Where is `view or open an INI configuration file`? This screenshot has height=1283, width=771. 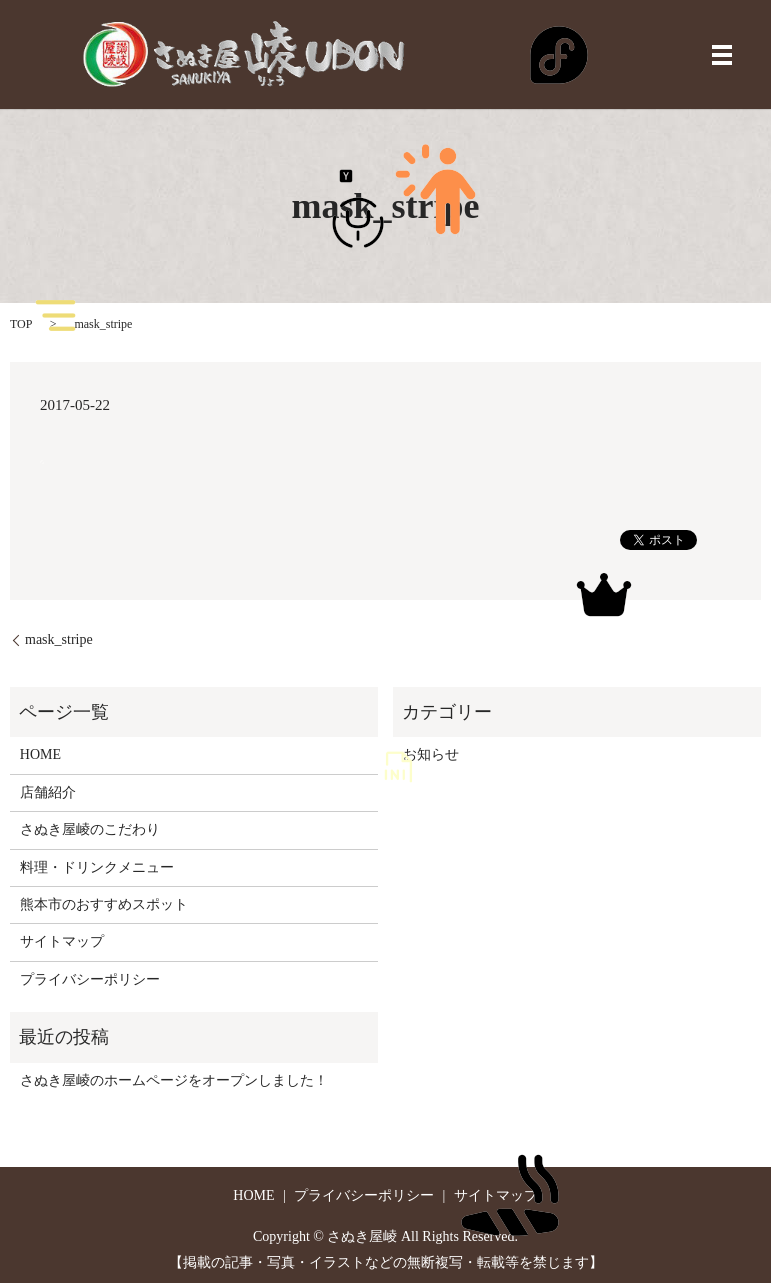
view or open an INI configuration file is located at coordinates (399, 767).